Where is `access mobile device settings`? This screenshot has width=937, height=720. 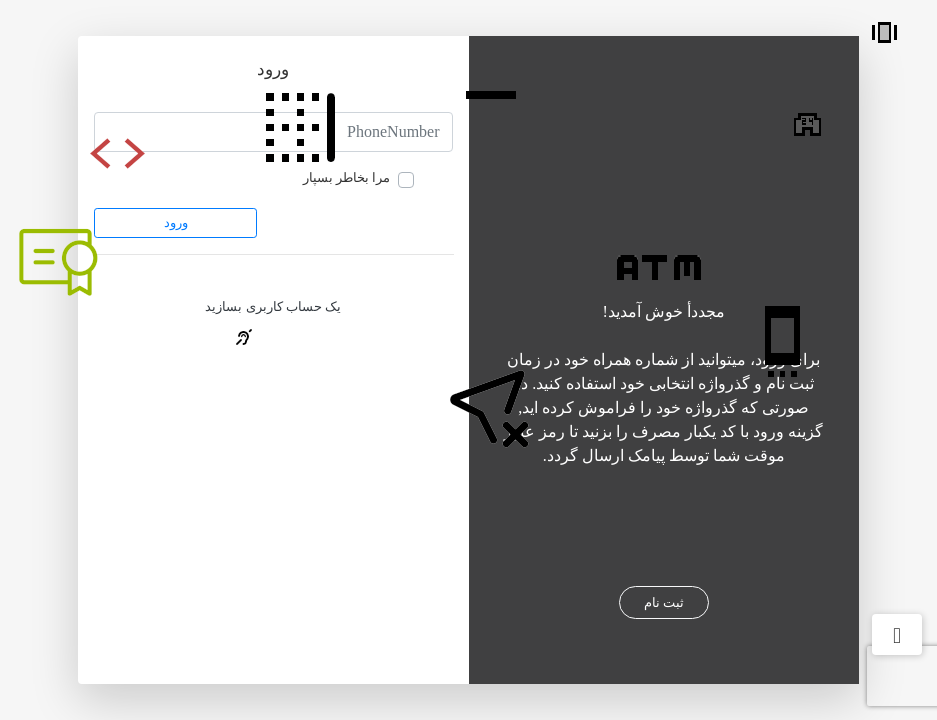 access mobile device settings is located at coordinates (782, 341).